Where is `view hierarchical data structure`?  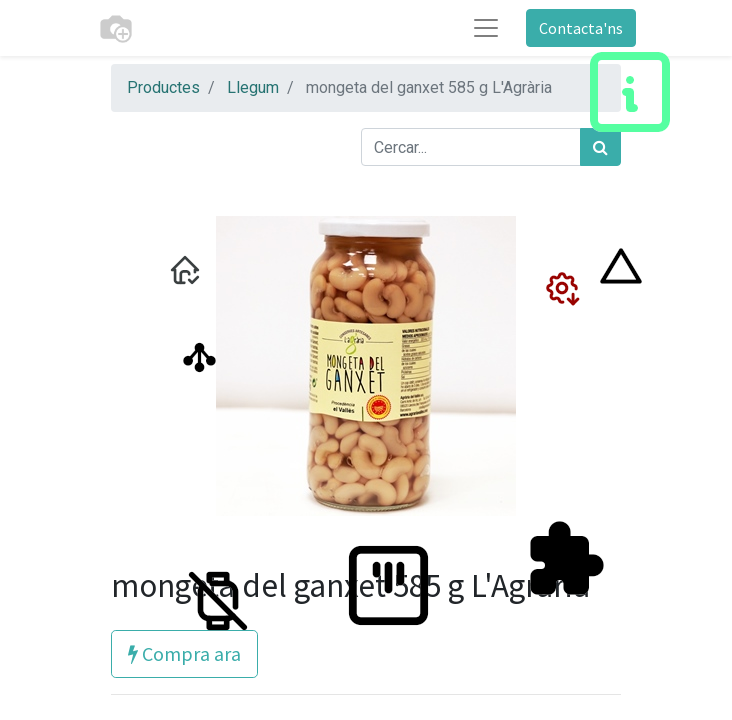 view hierarchical data structure is located at coordinates (199, 357).